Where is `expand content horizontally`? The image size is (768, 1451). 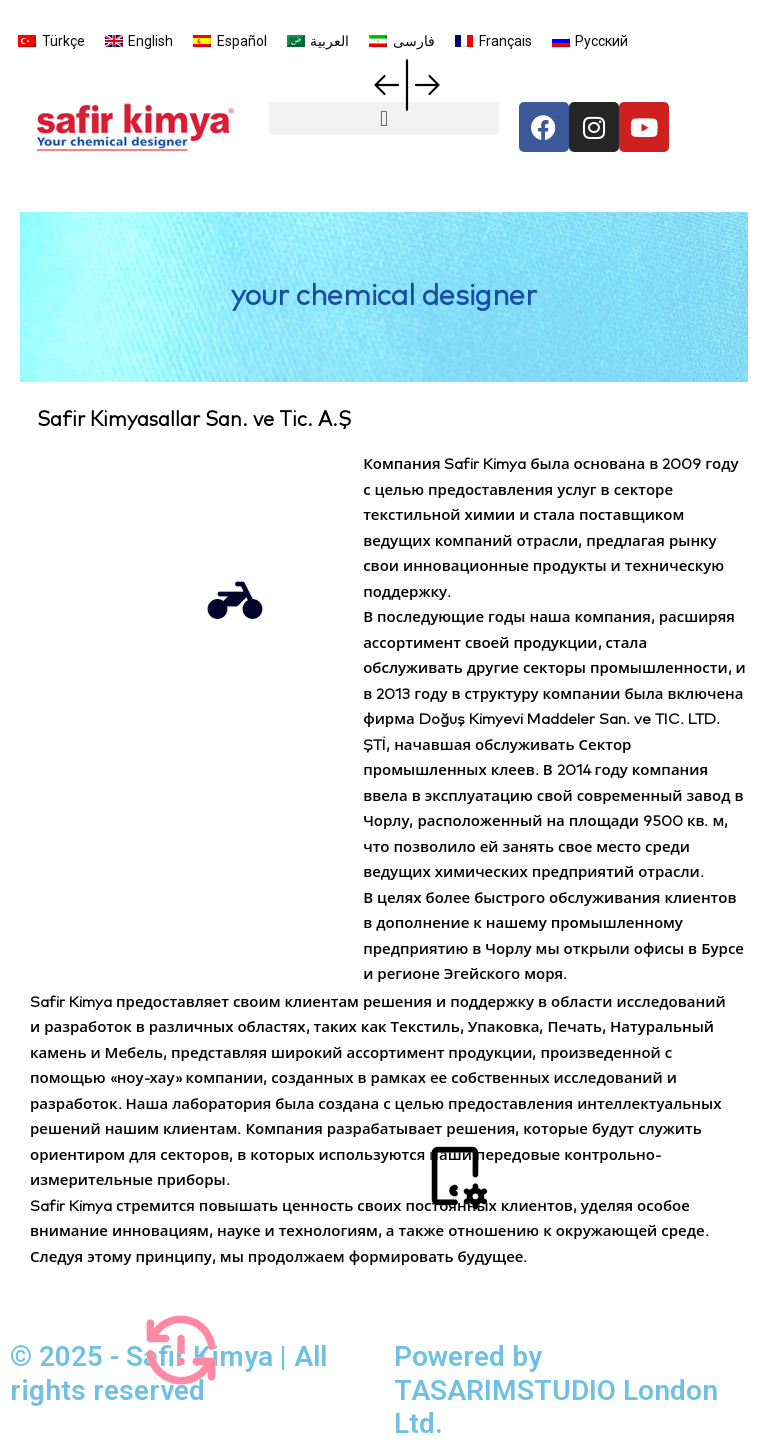
expand content horizontally is located at coordinates (407, 85).